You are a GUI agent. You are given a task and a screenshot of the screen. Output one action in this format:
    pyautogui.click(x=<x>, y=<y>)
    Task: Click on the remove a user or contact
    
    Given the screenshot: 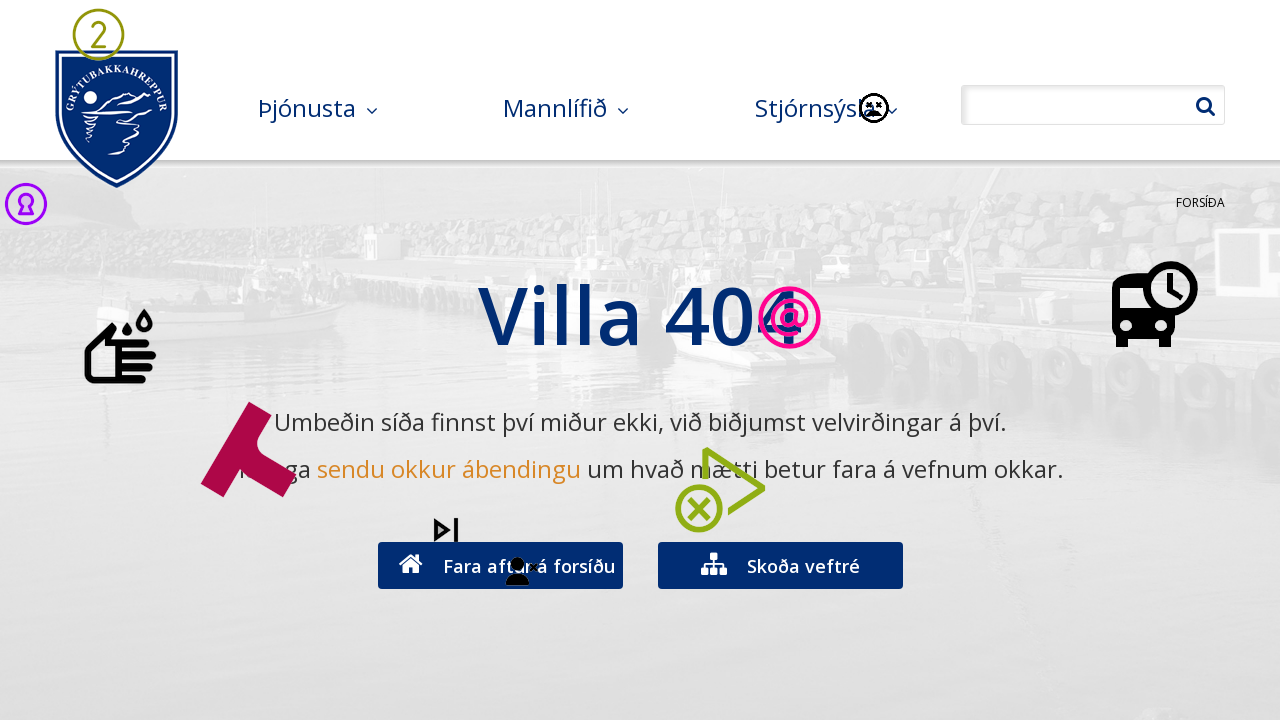 What is the action you would take?
    pyautogui.click(x=521, y=571)
    